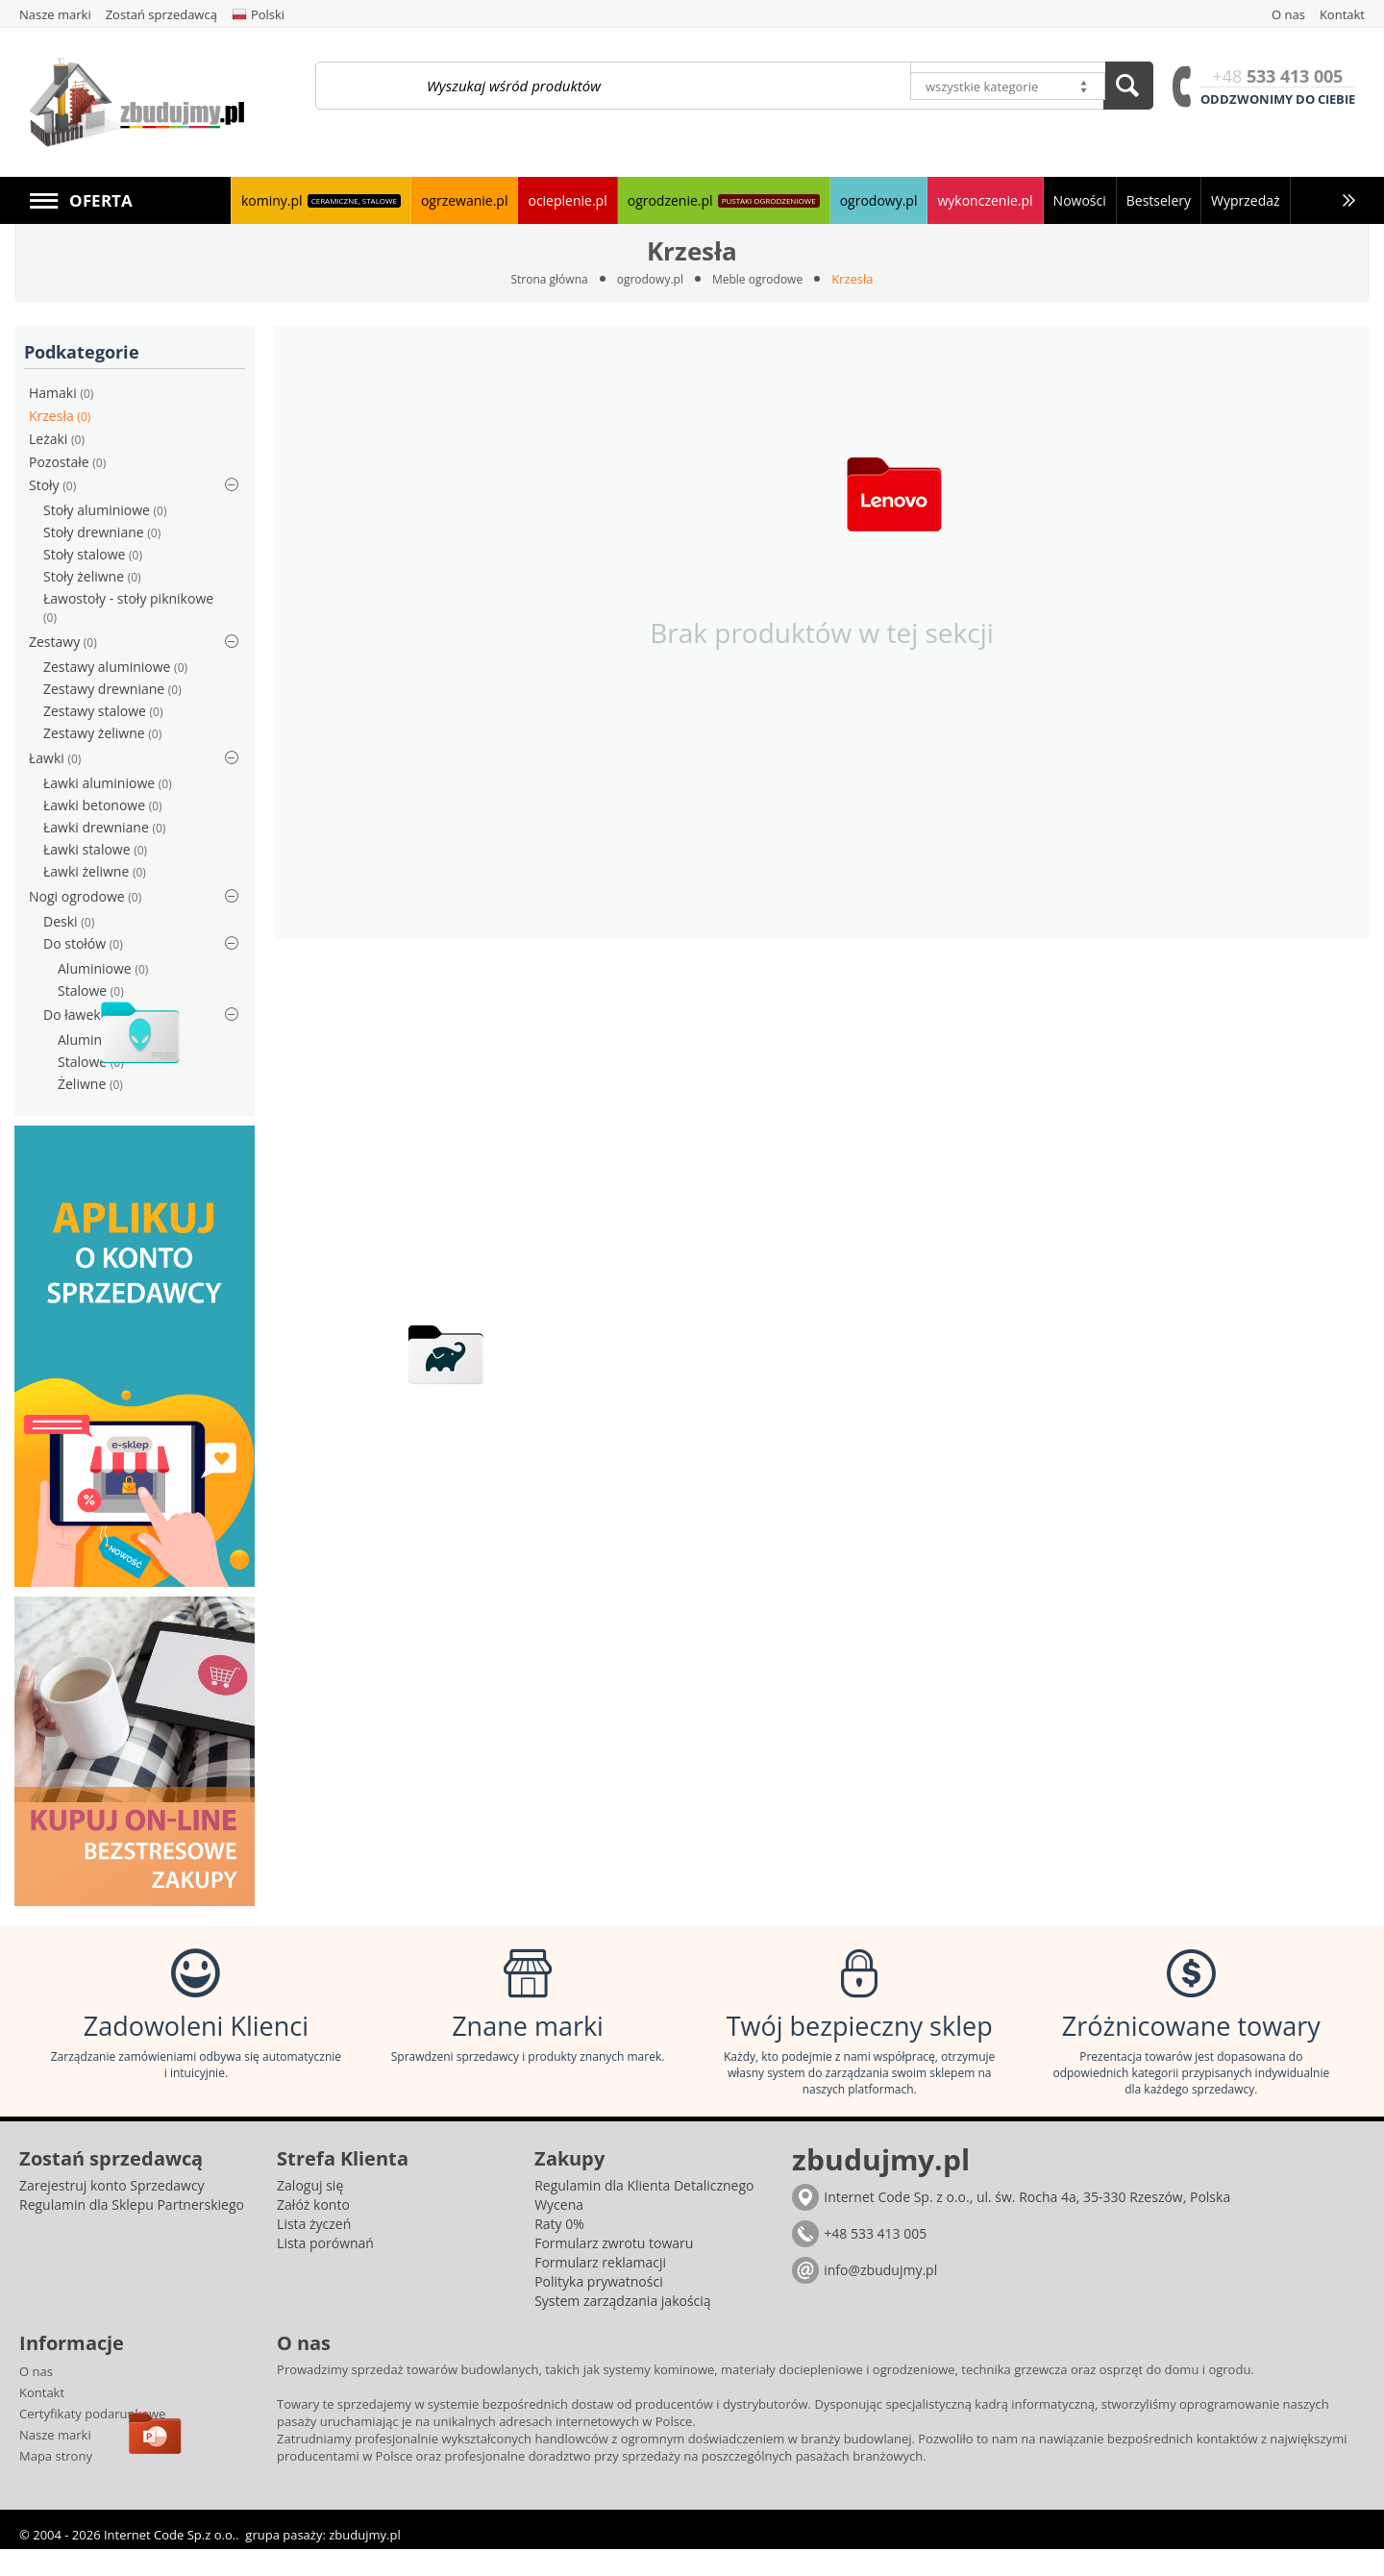 The width and height of the screenshot is (1384, 2576). Describe the element at coordinates (139, 1034) in the screenshot. I see `open alienware game files folder` at that location.